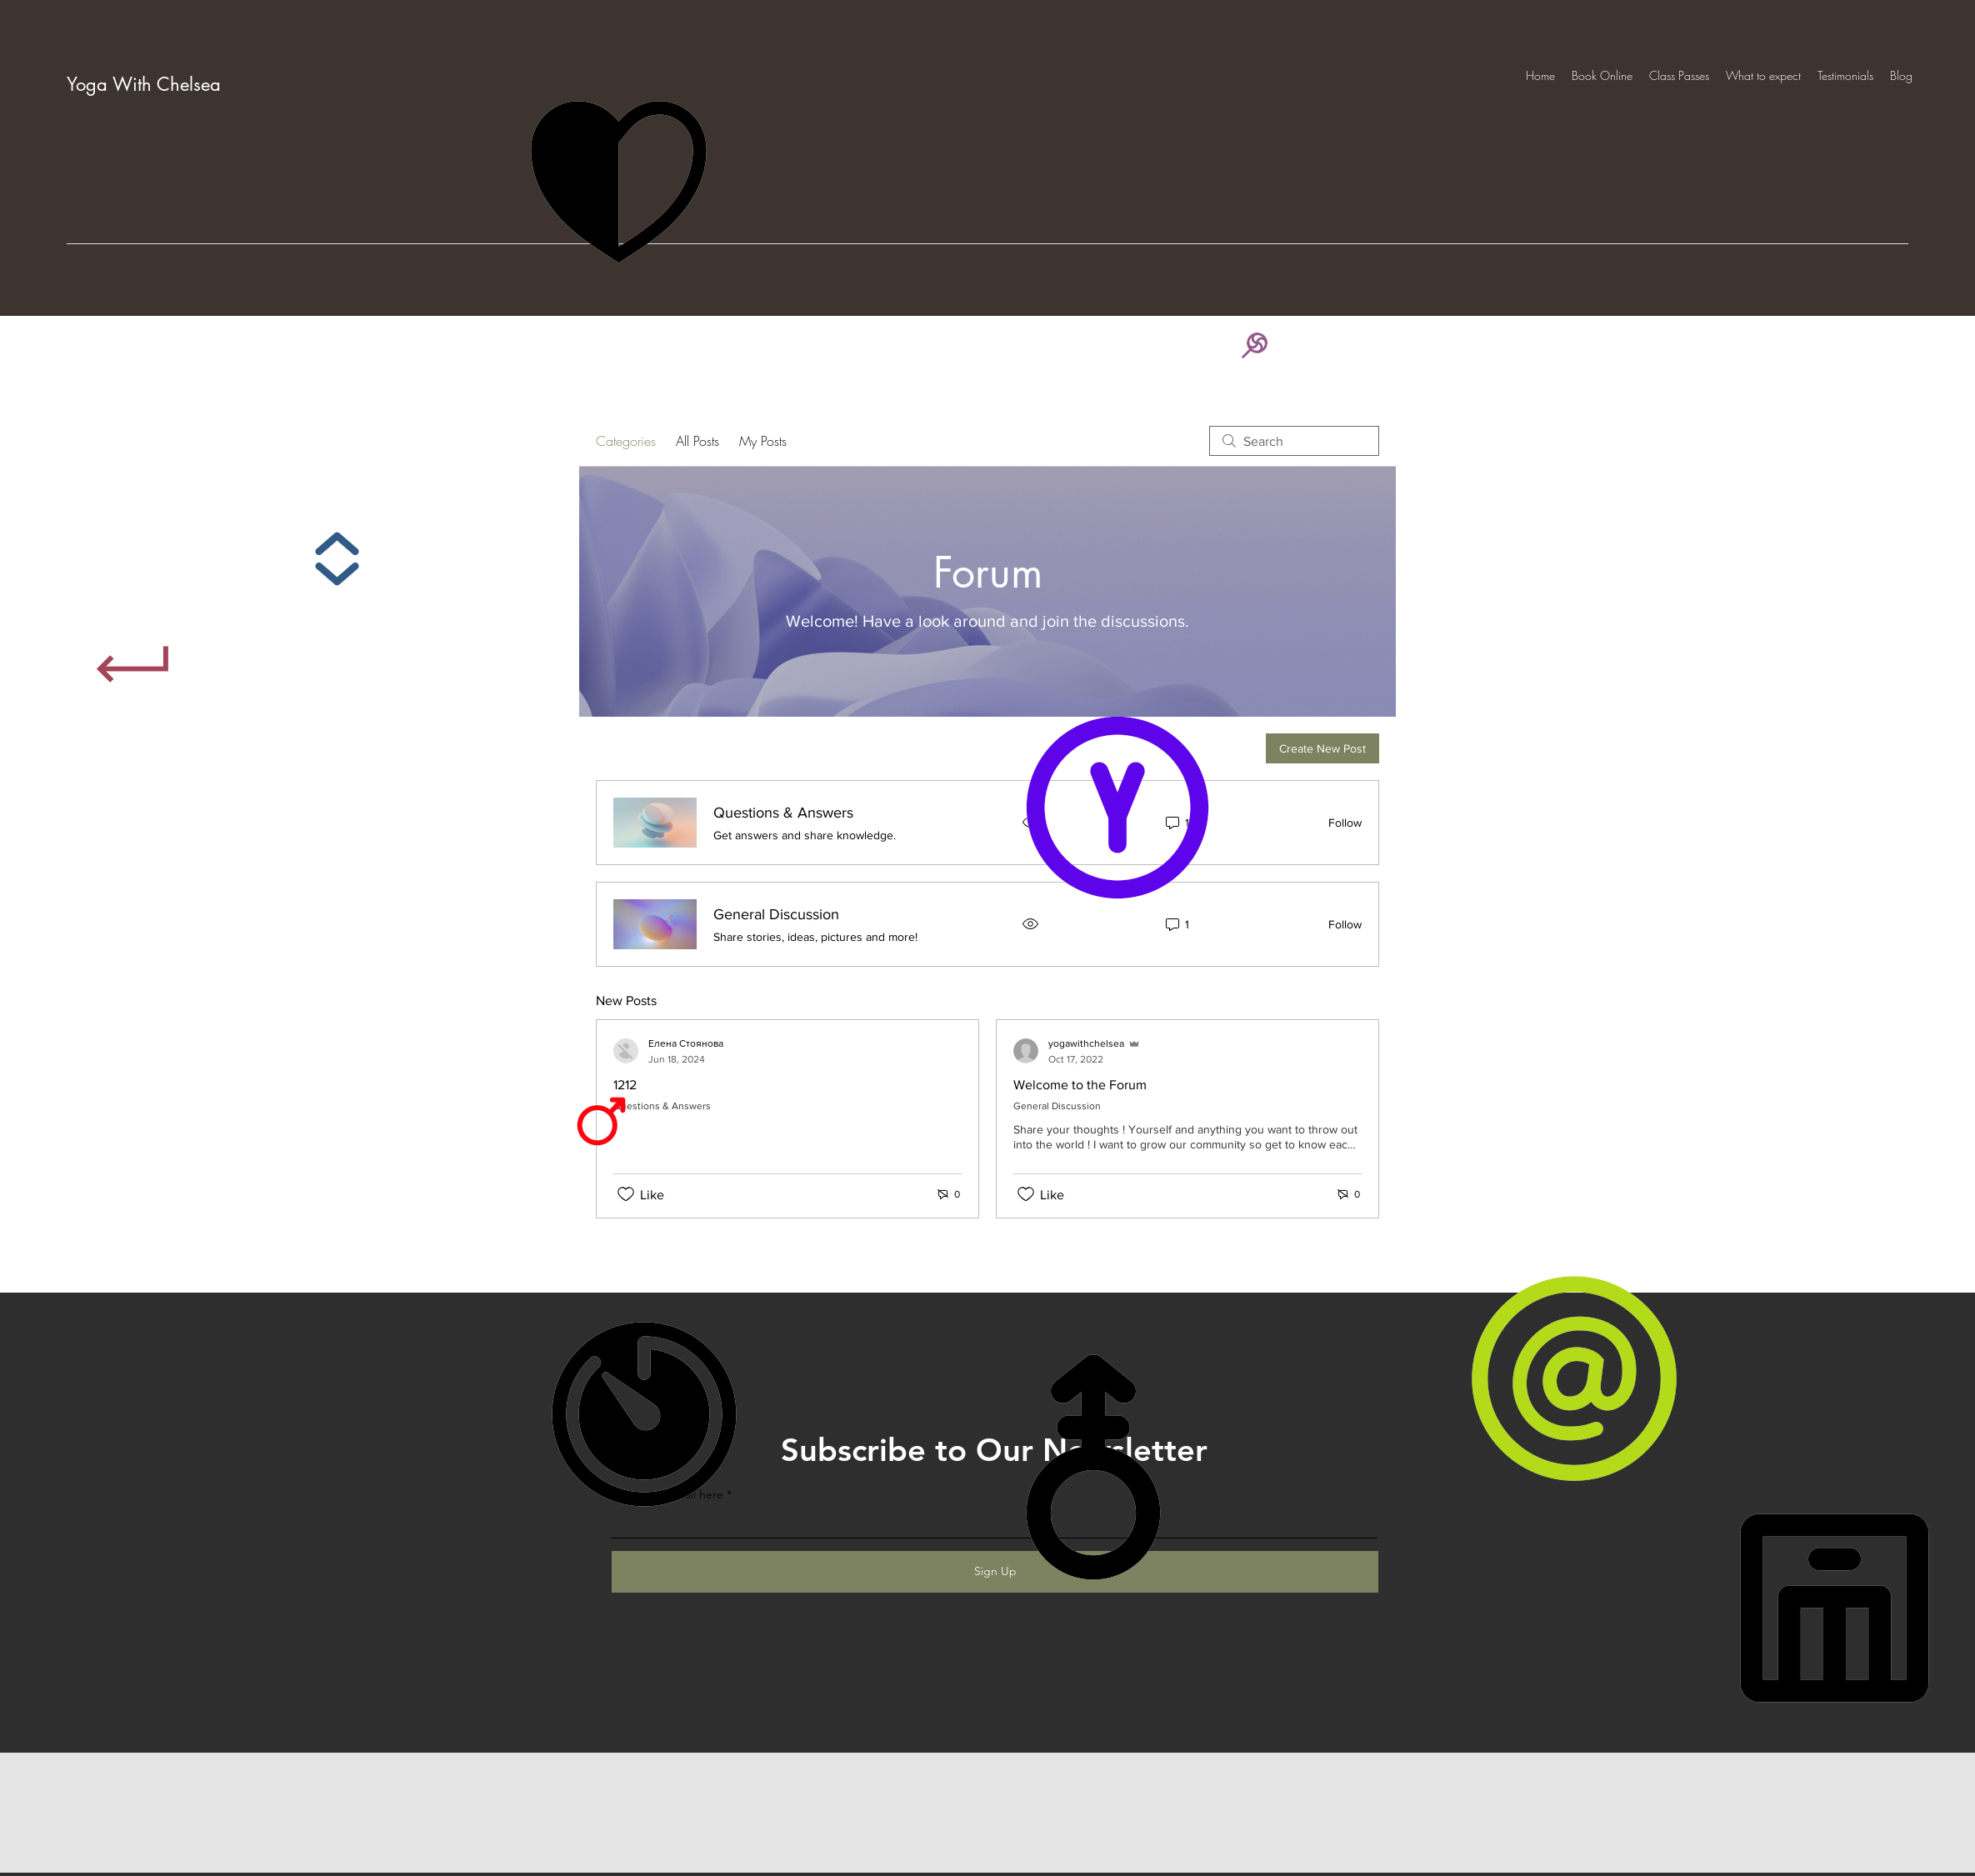  Describe the element at coordinates (1118, 808) in the screenshot. I see `indicates items or options starting with letter Y` at that location.